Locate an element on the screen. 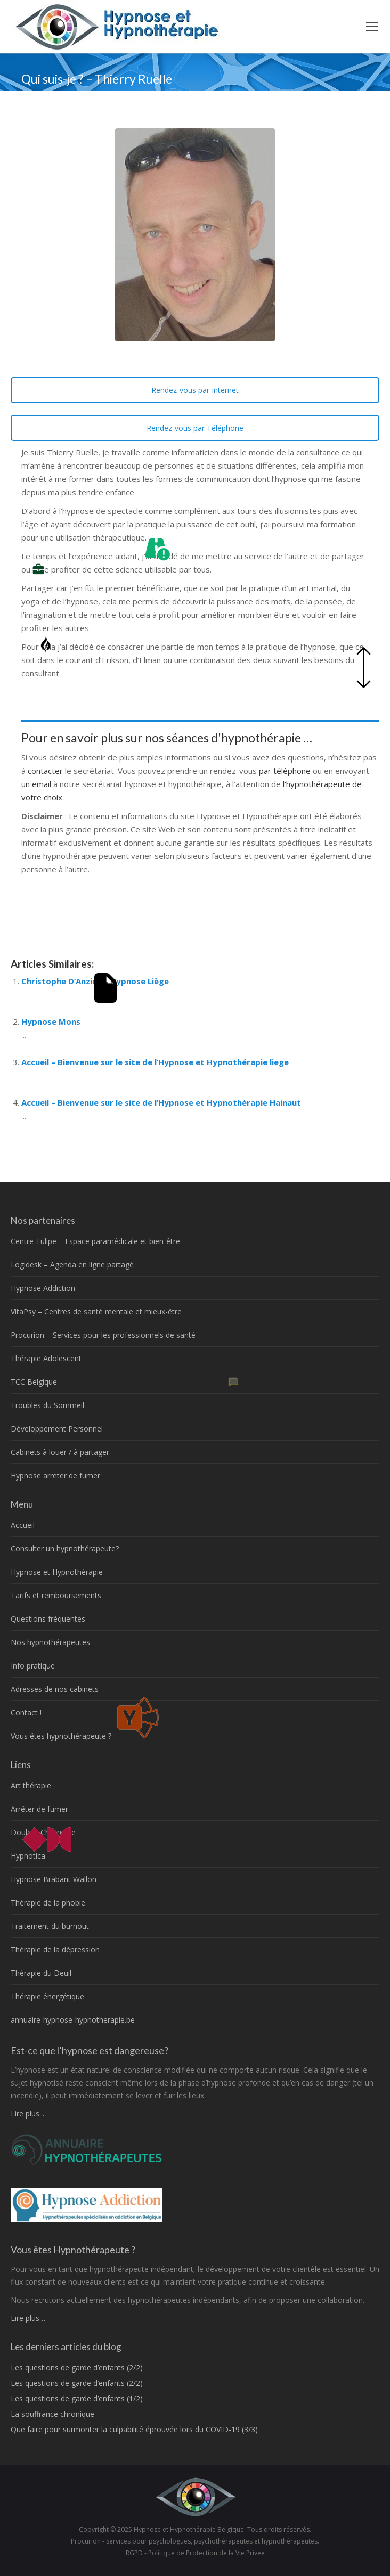 The image size is (390, 2576). innosoft company logo is located at coordinates (47, 1839).